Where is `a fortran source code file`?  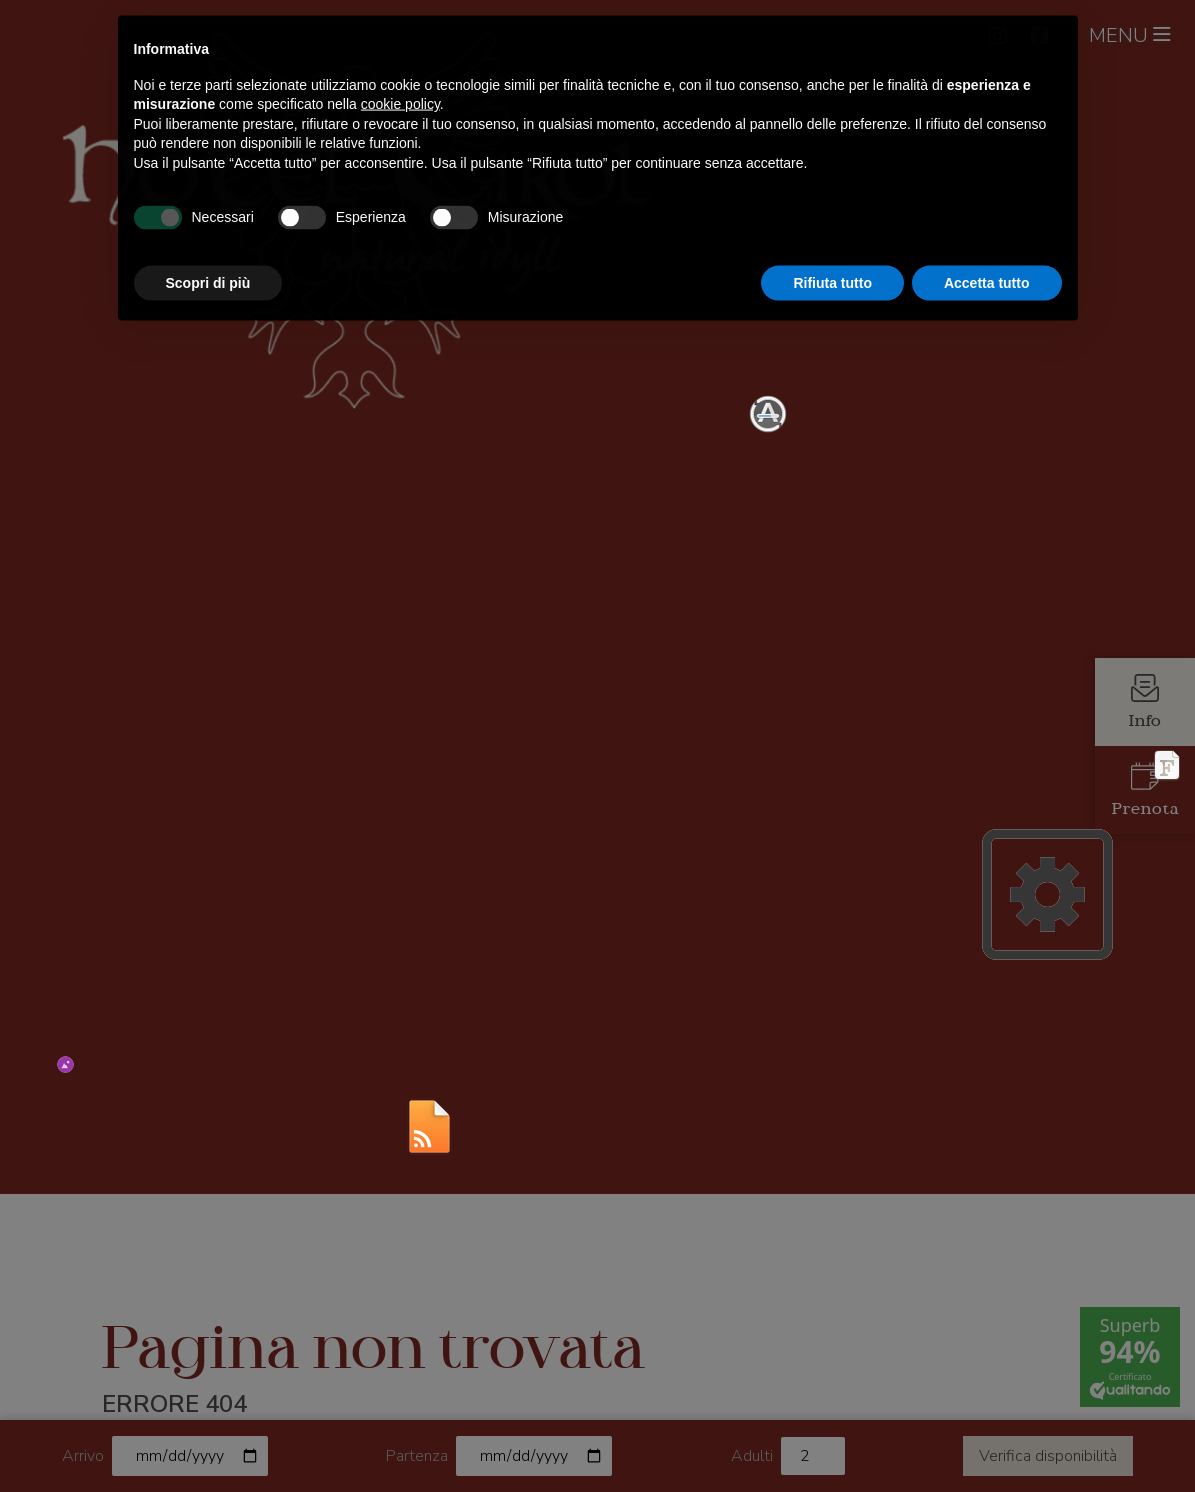
a fortran source code file is located at coordinates (1167, 765).